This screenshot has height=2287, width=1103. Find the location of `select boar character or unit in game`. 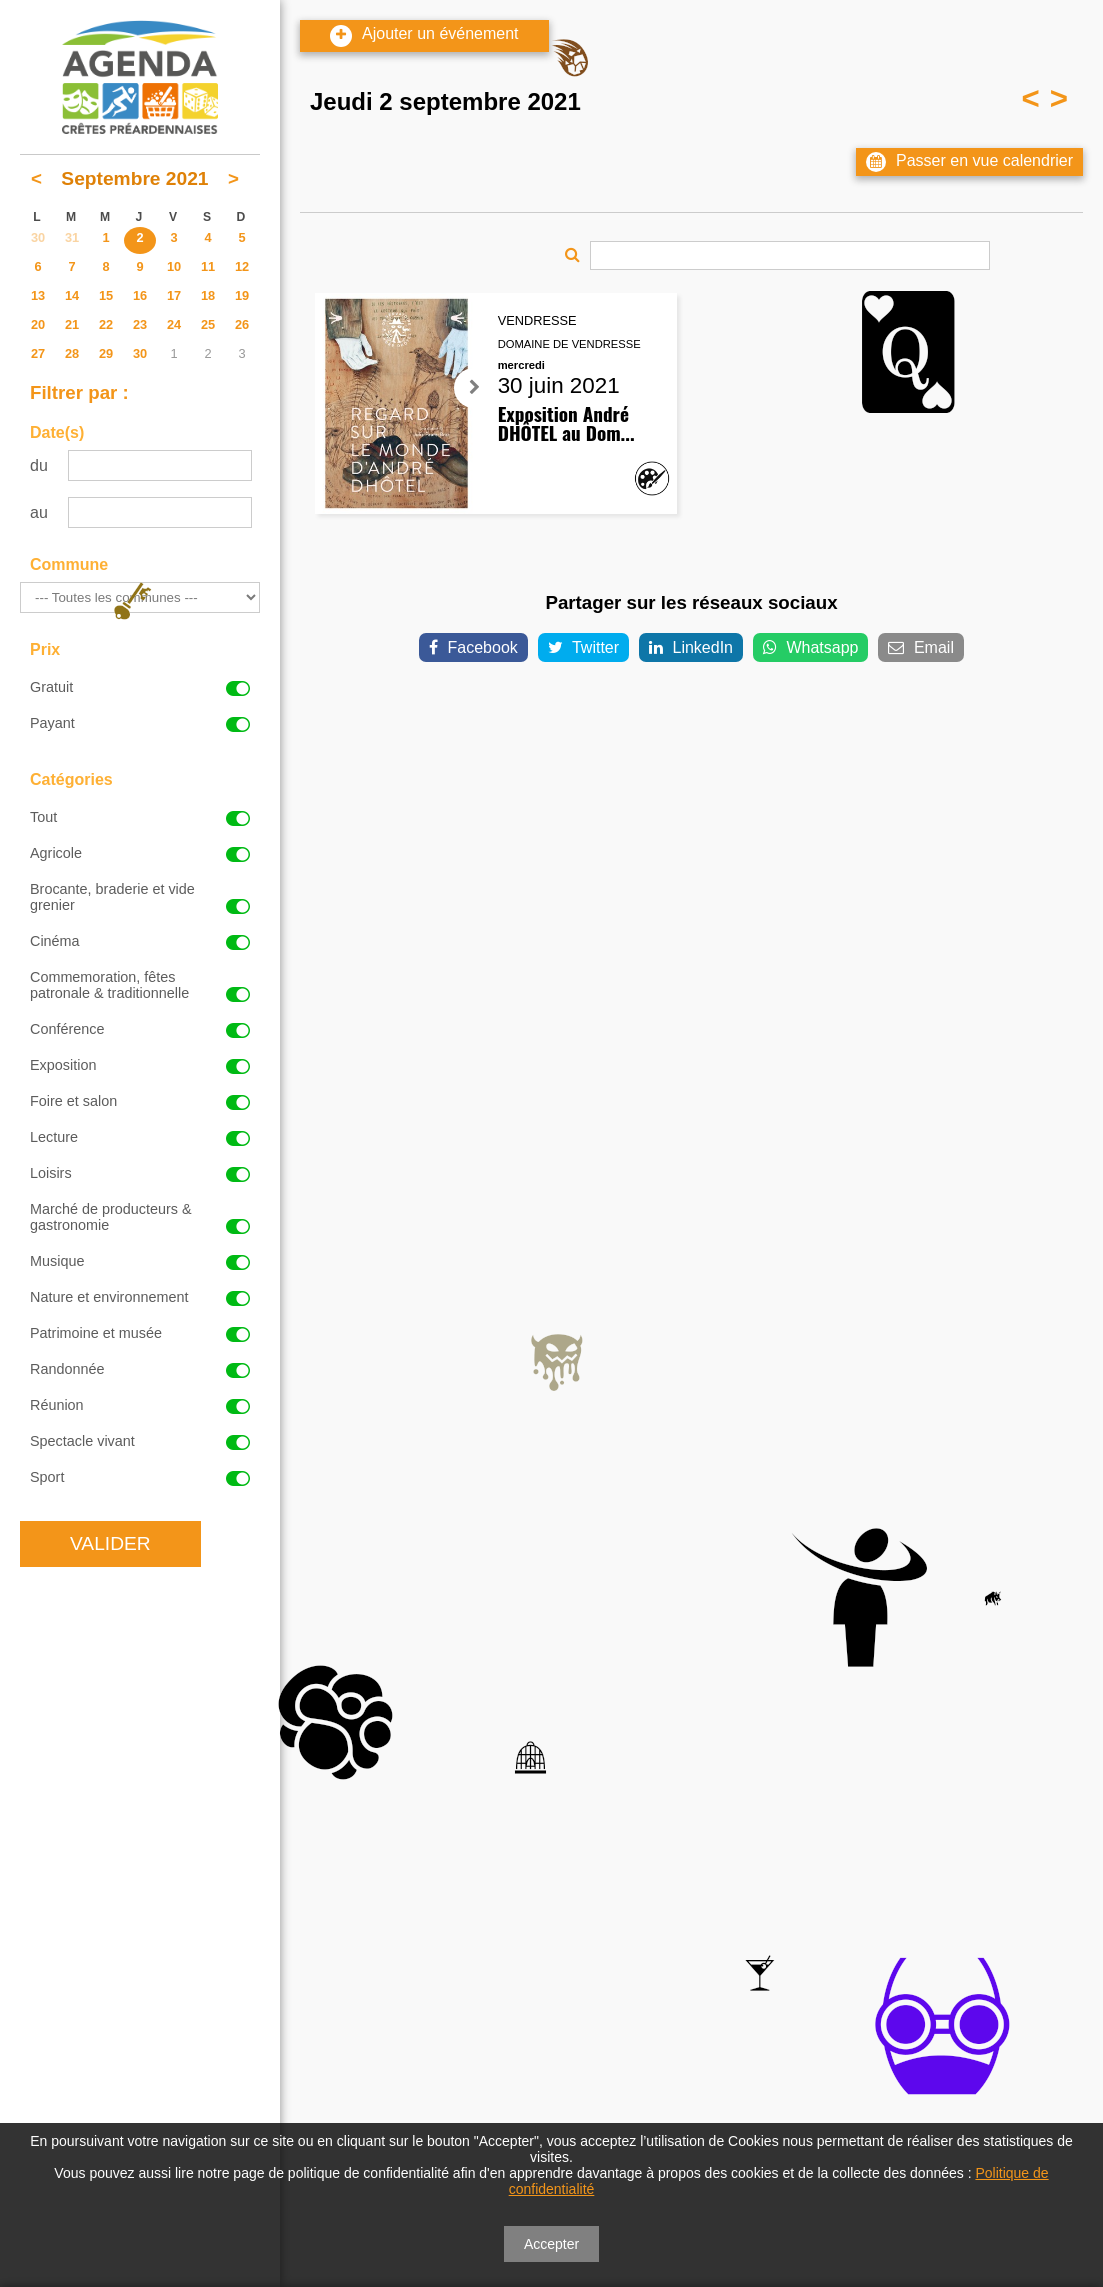

select boar character or unit in game is located at coordinates (993, 1598).